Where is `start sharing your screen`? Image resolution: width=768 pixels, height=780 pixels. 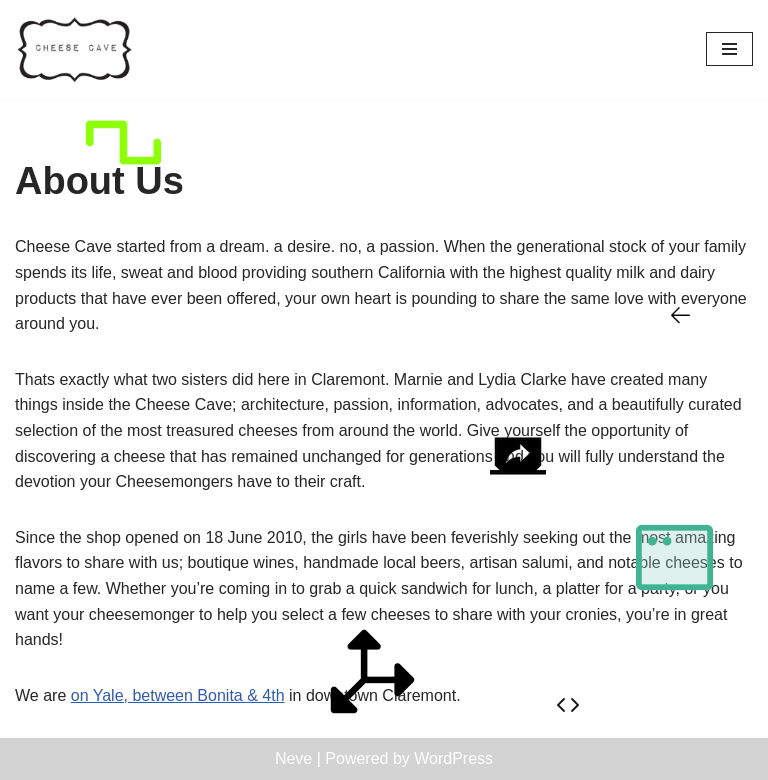
start sharing your screen is located at coordinates (518, 456).